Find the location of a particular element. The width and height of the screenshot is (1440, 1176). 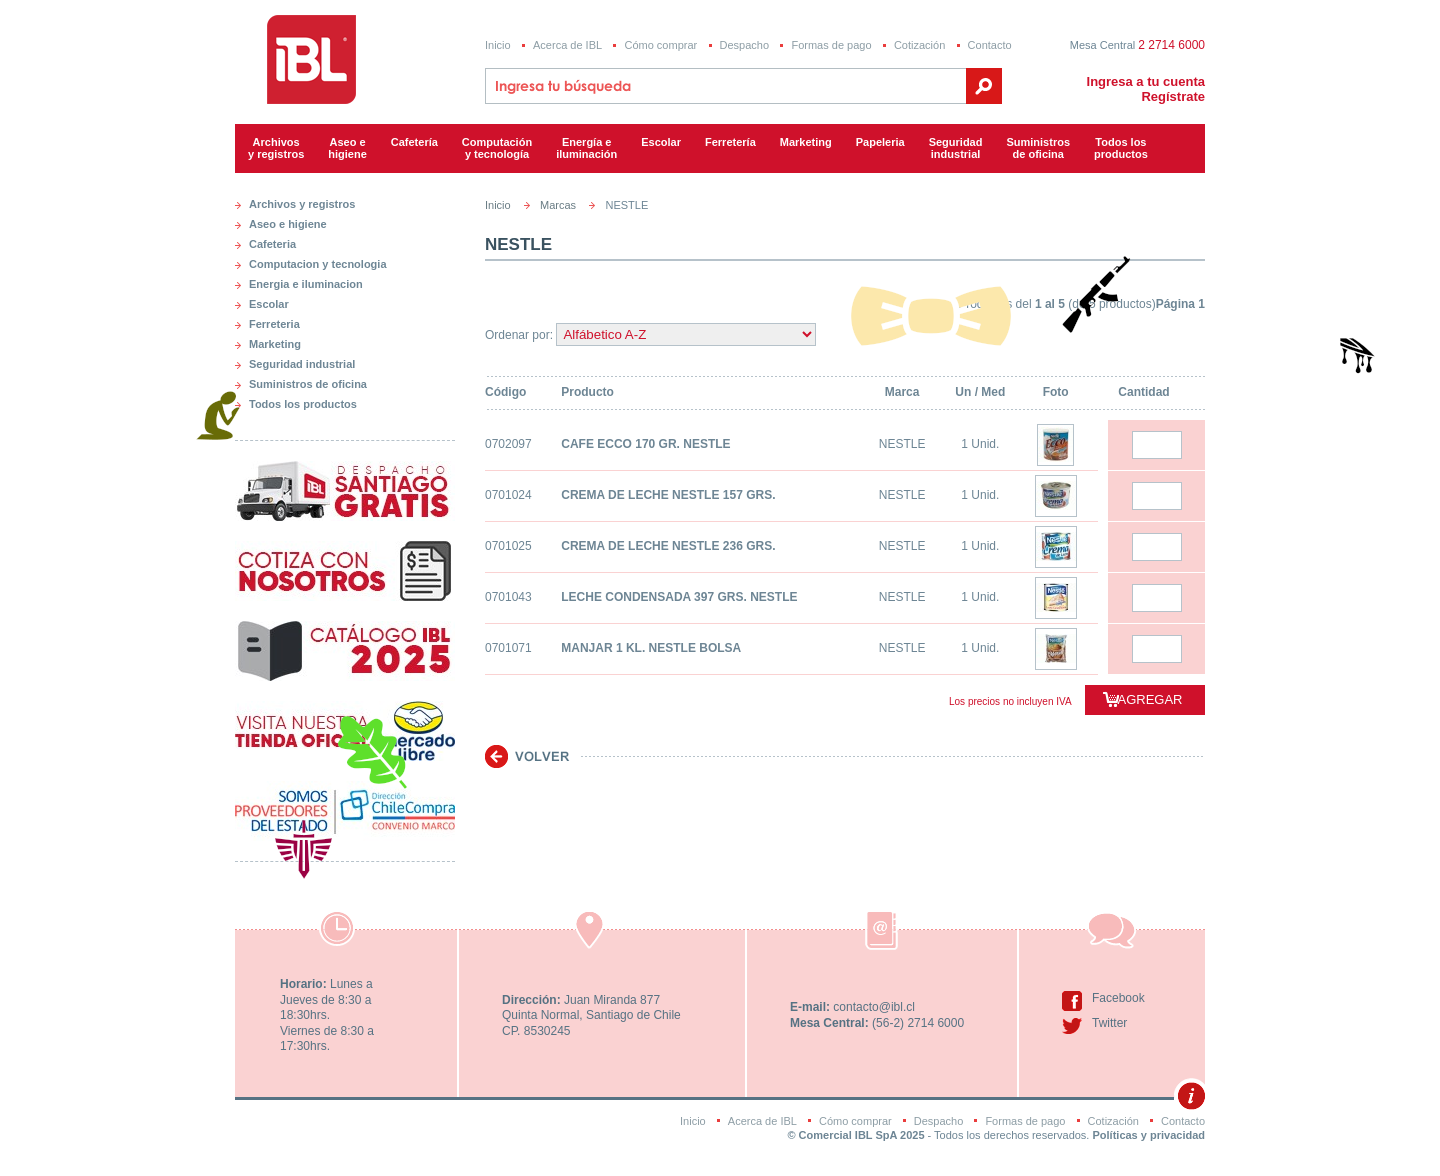

select formal or dressy attire option is located at coordinates (931, 316).